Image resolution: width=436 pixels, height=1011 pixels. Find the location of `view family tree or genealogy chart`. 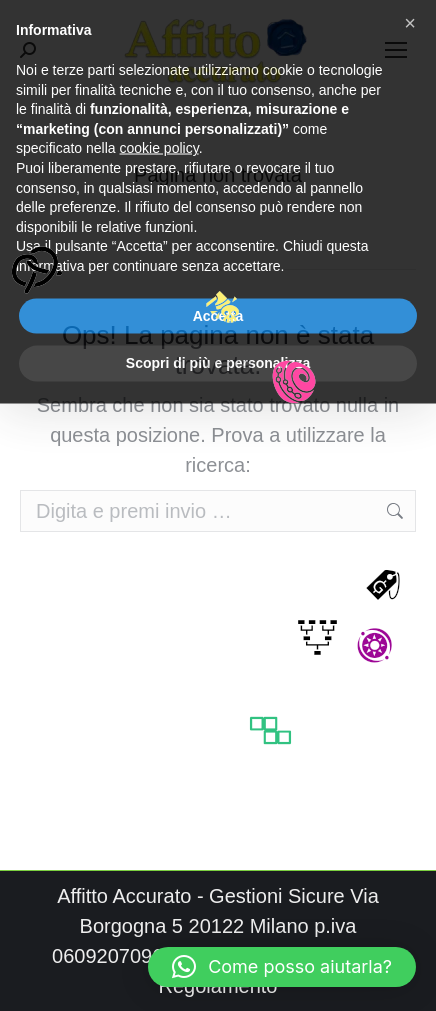

view family tree or genealogy chart is located at coordinates (317, 637).